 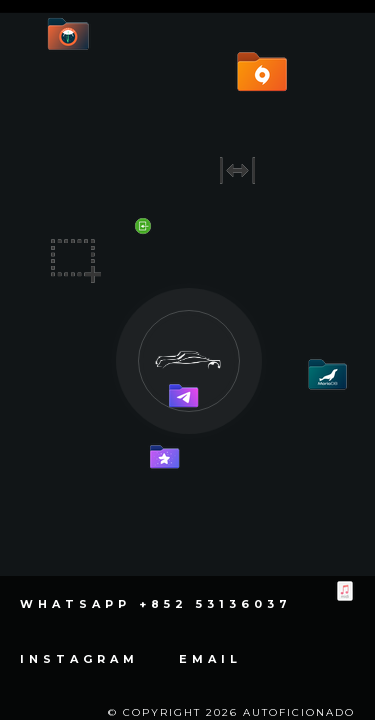 I want to click on open android 14 system folder, so click(x=68, y=35).